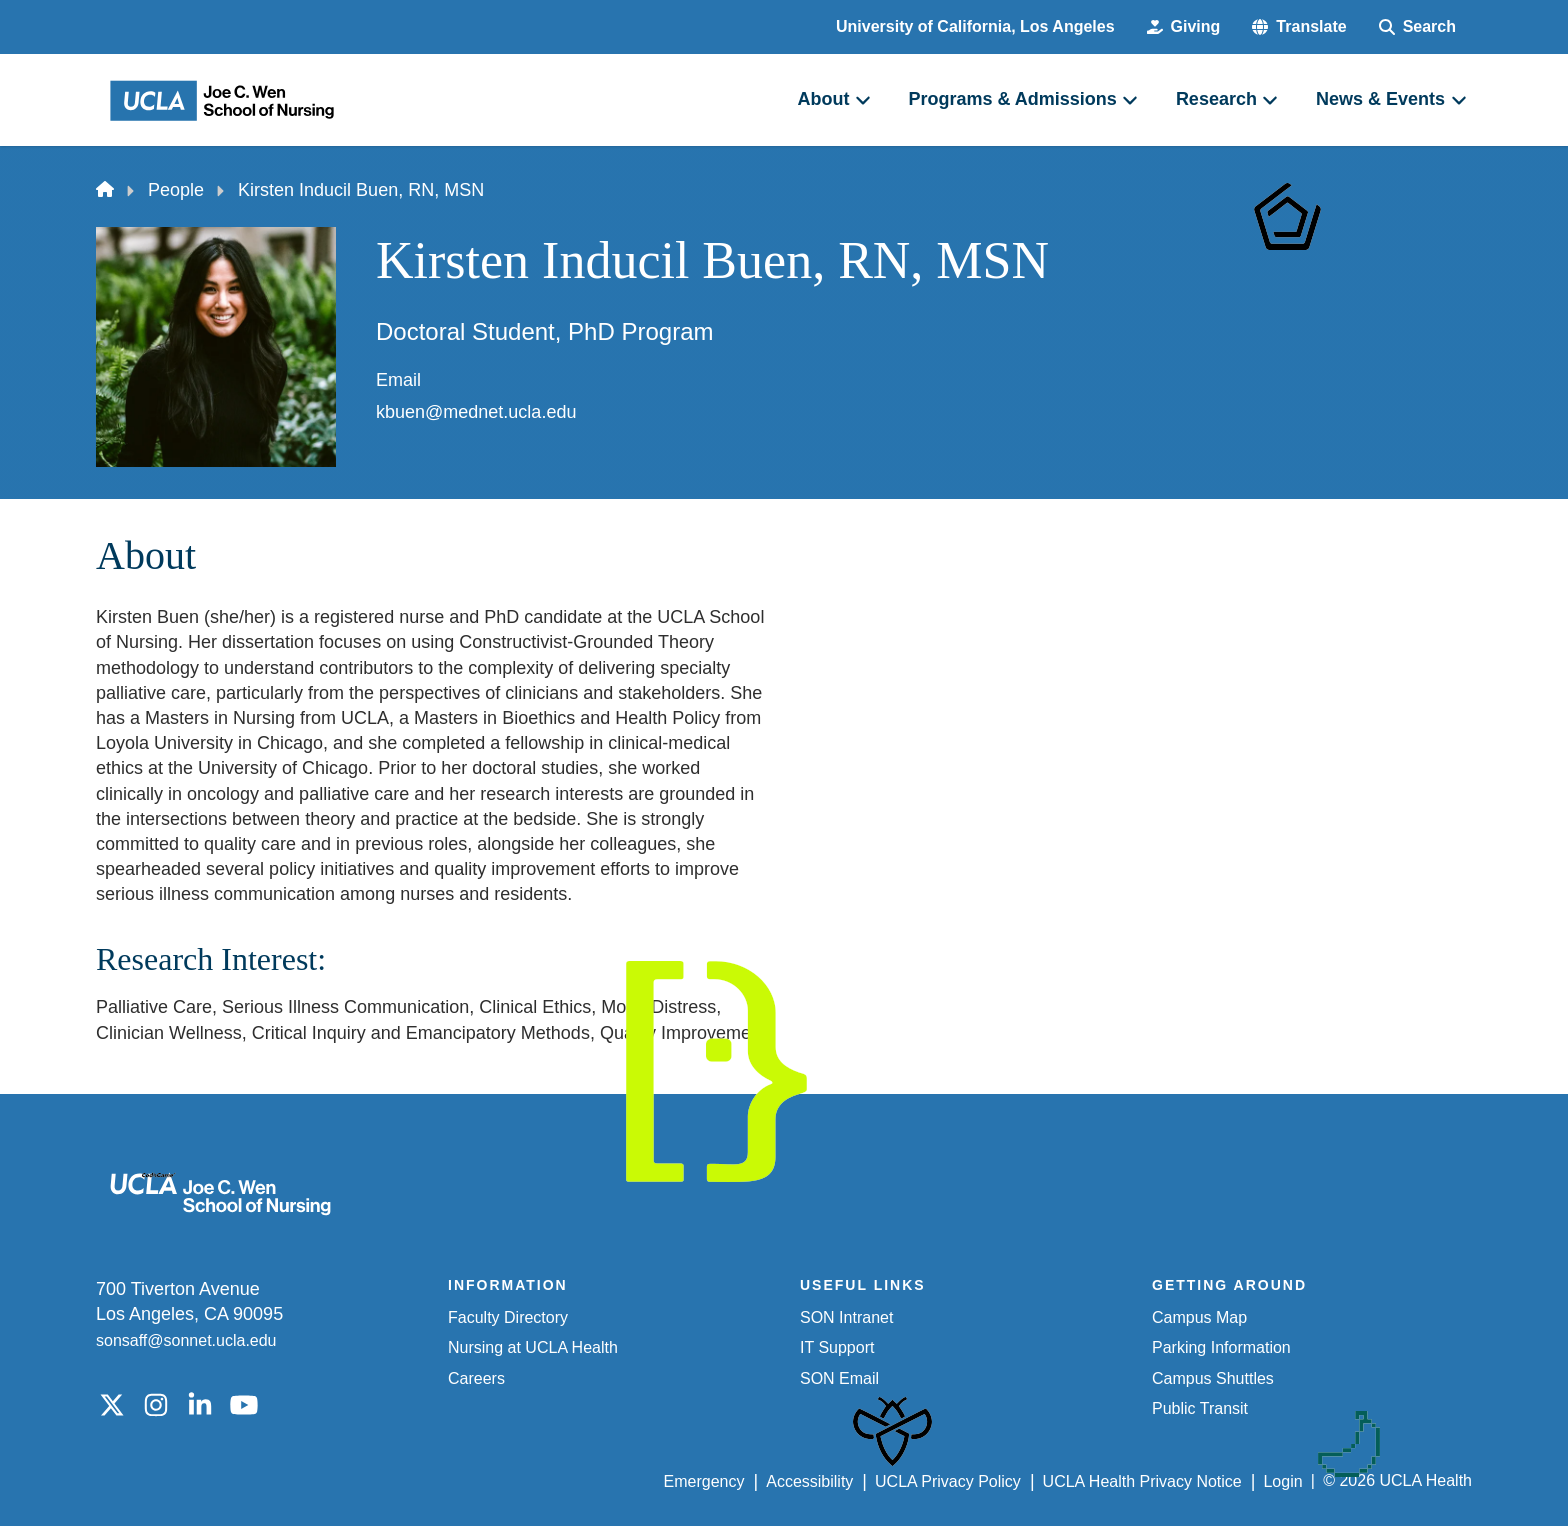 This screenshot has width=1568, height=1526. Describe the element at coordinates (1349, 1444) in the screenshot. I see `visit gamebanana website` at that location.